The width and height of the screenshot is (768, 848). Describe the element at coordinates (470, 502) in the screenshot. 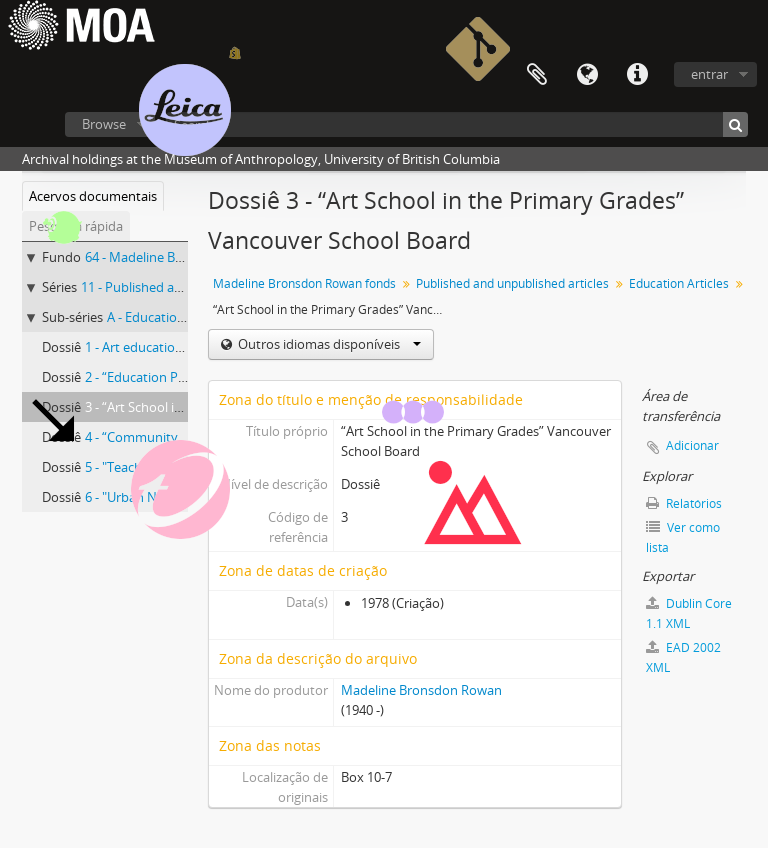

I see `view landscape or nature photos` at that location.